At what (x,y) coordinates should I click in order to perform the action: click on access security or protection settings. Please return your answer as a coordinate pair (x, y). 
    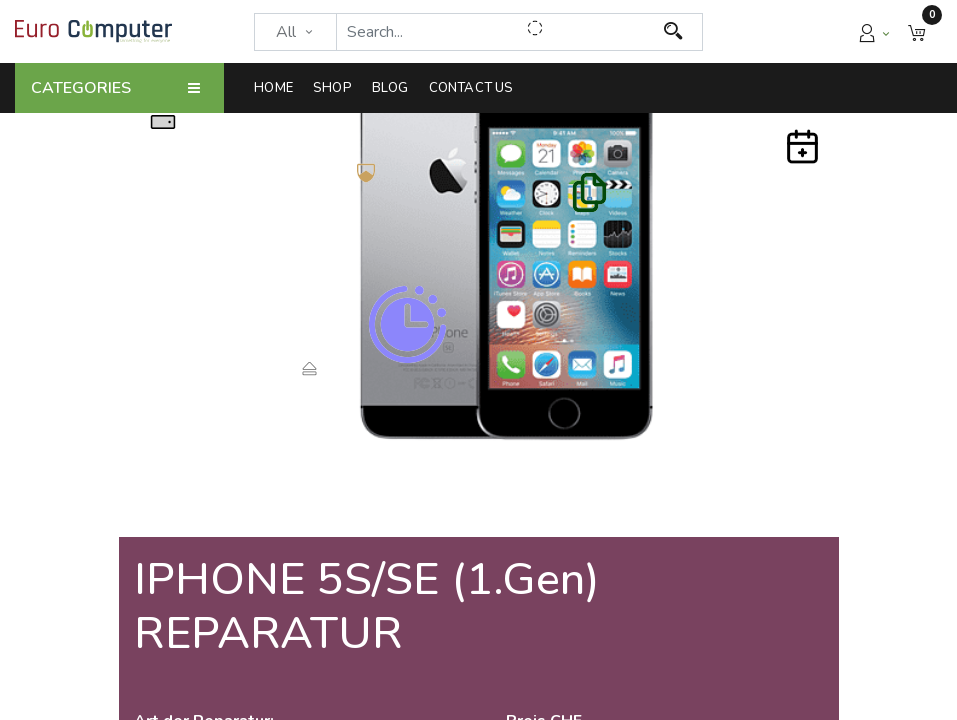
    Looking at the image, I should click on (366, 172).